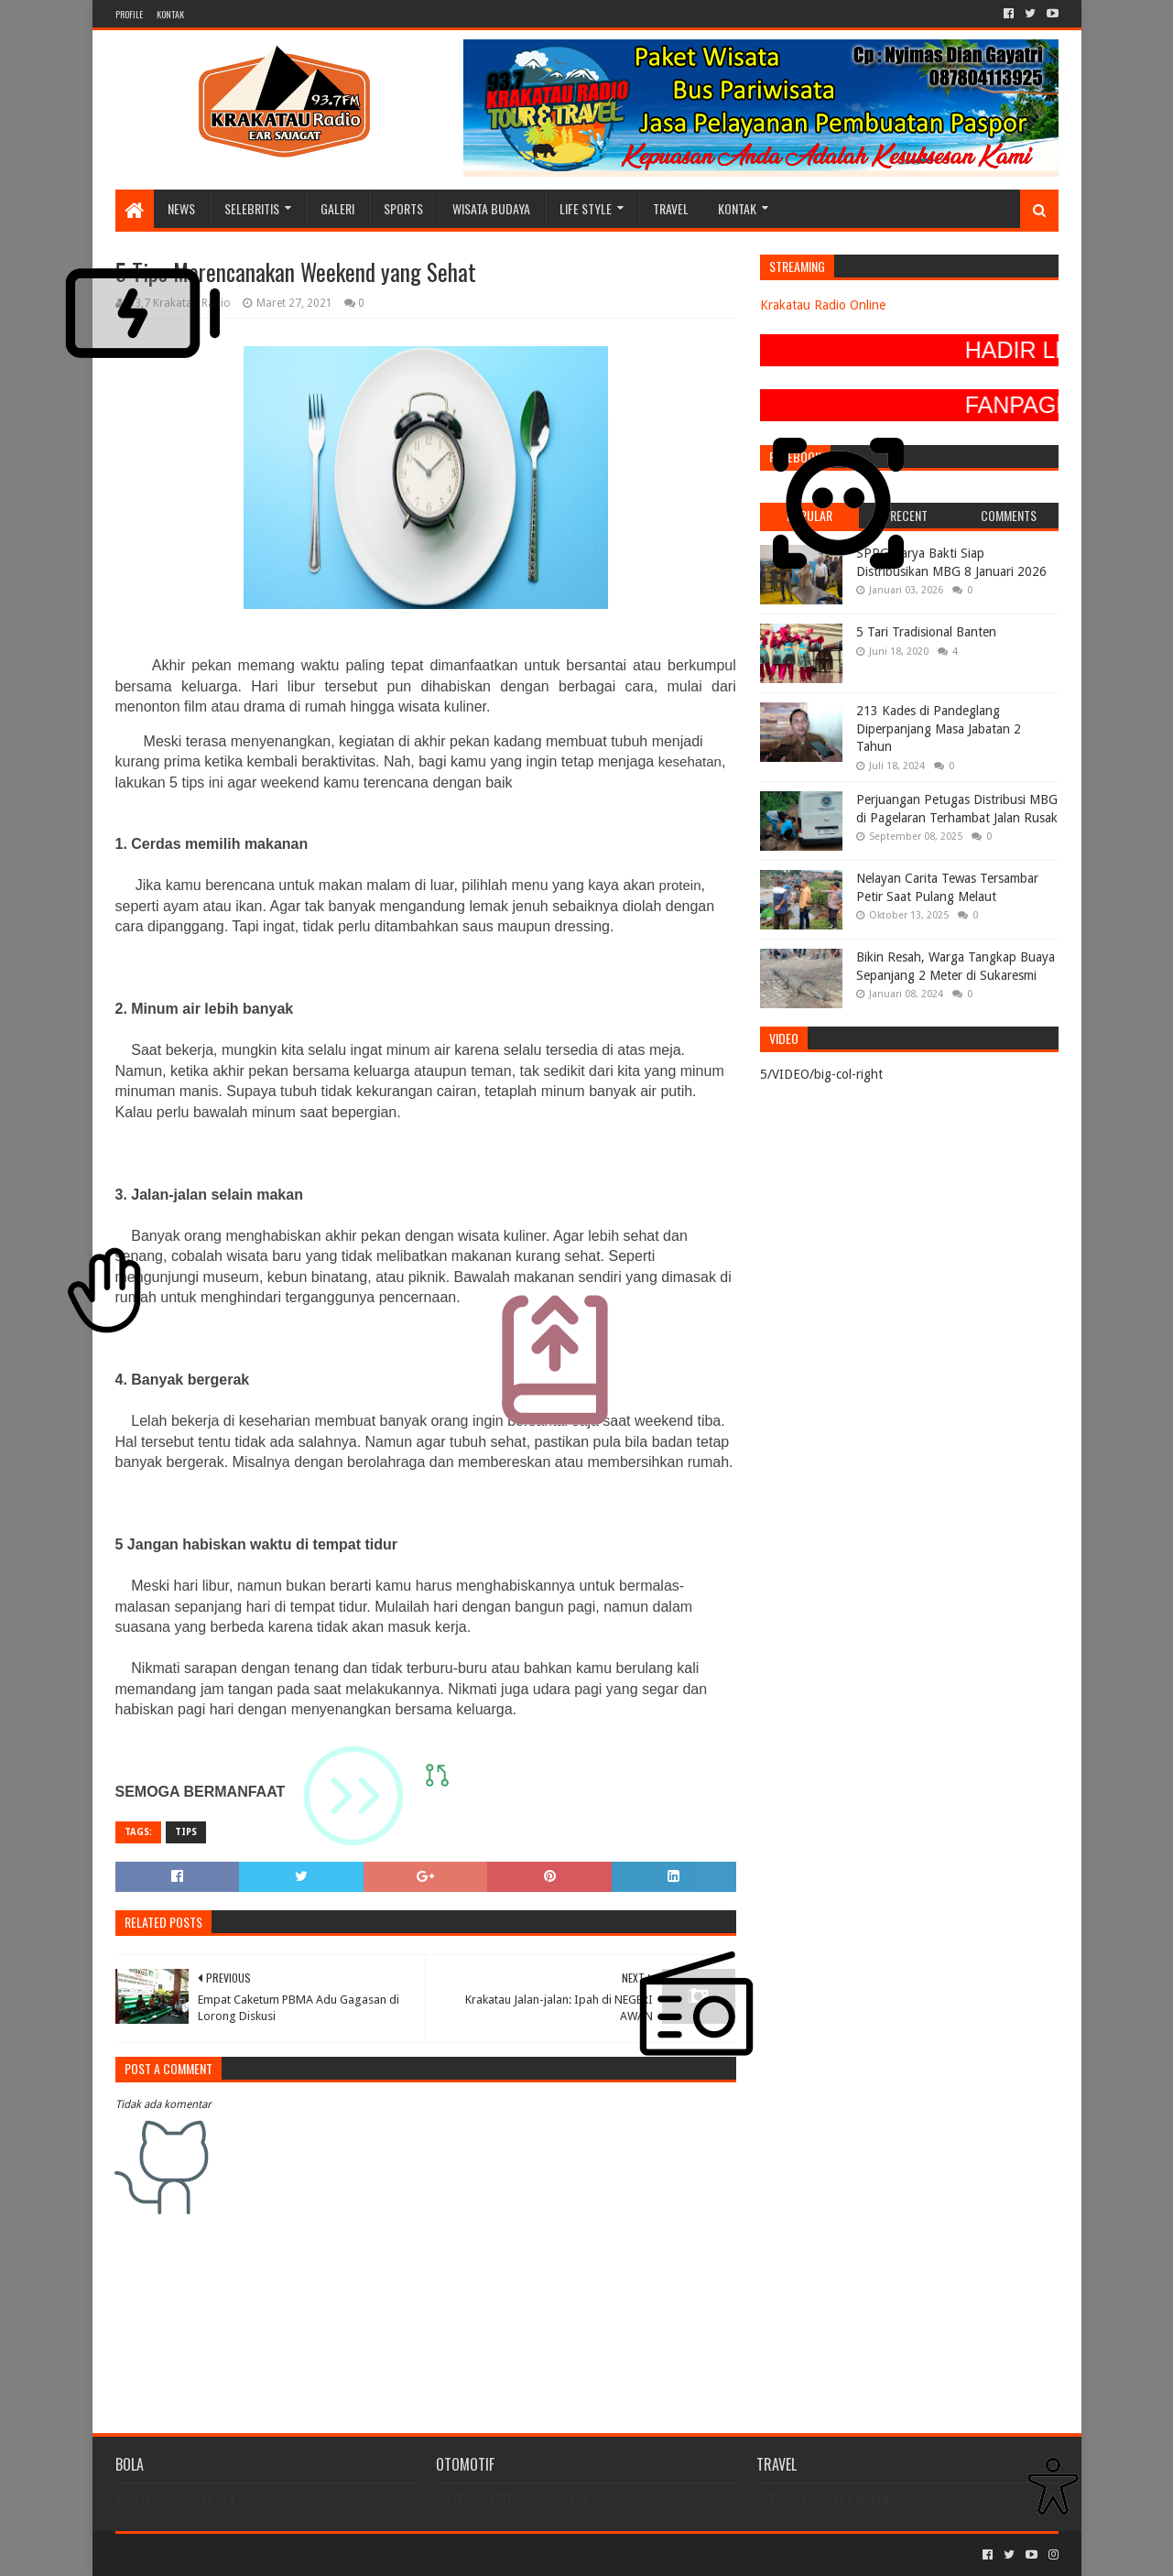 This screenshot has height=2576, width=1173. I want to click on skip forward or advance to next item, so click(353, 1796).